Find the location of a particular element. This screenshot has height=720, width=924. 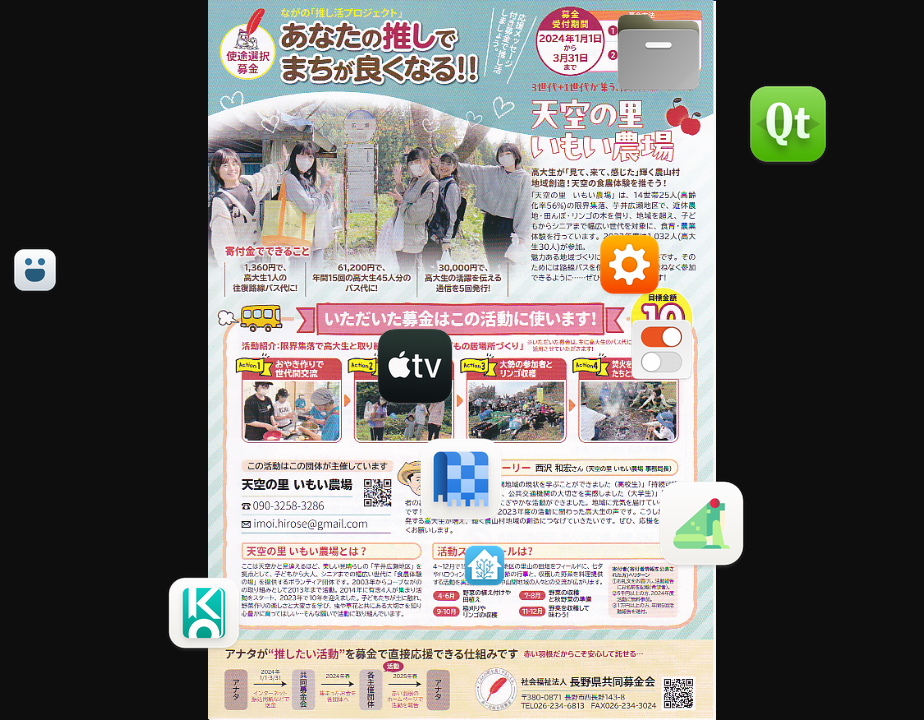

open koreader e-book reading app is located at coordinates (204, 613).